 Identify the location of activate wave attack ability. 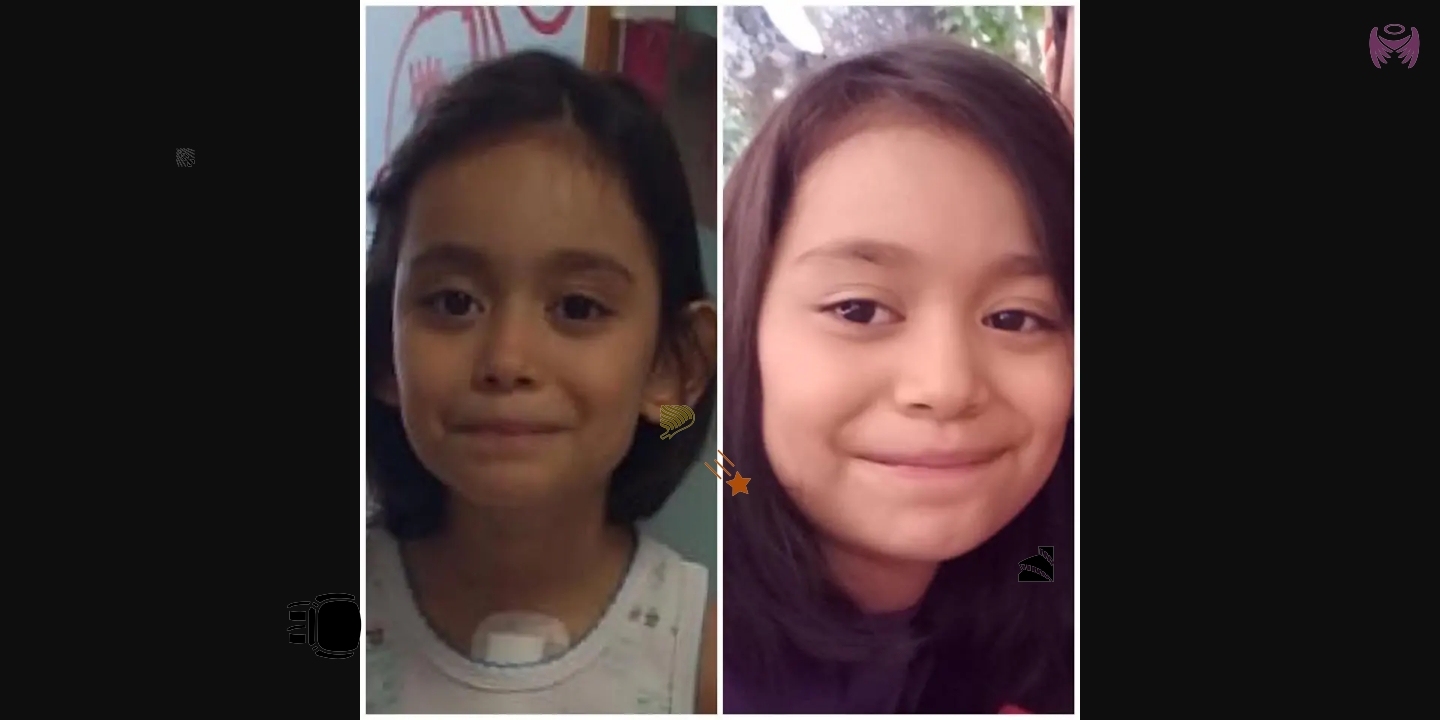
(677, 422).